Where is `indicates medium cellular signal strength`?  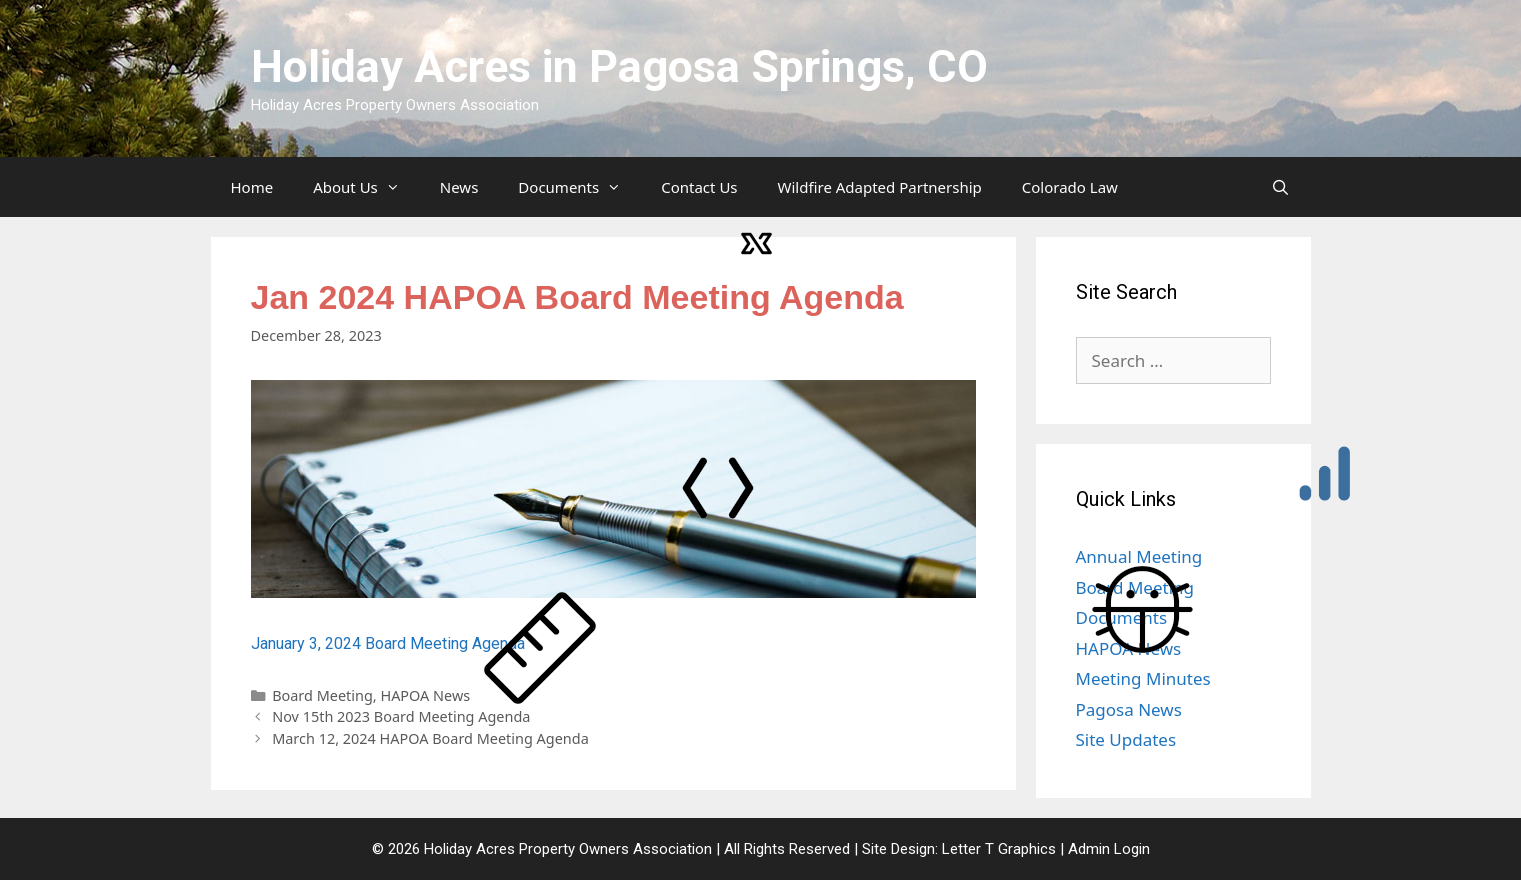
indicates medium cellular signal strength is located at coordinates (1348, 460).